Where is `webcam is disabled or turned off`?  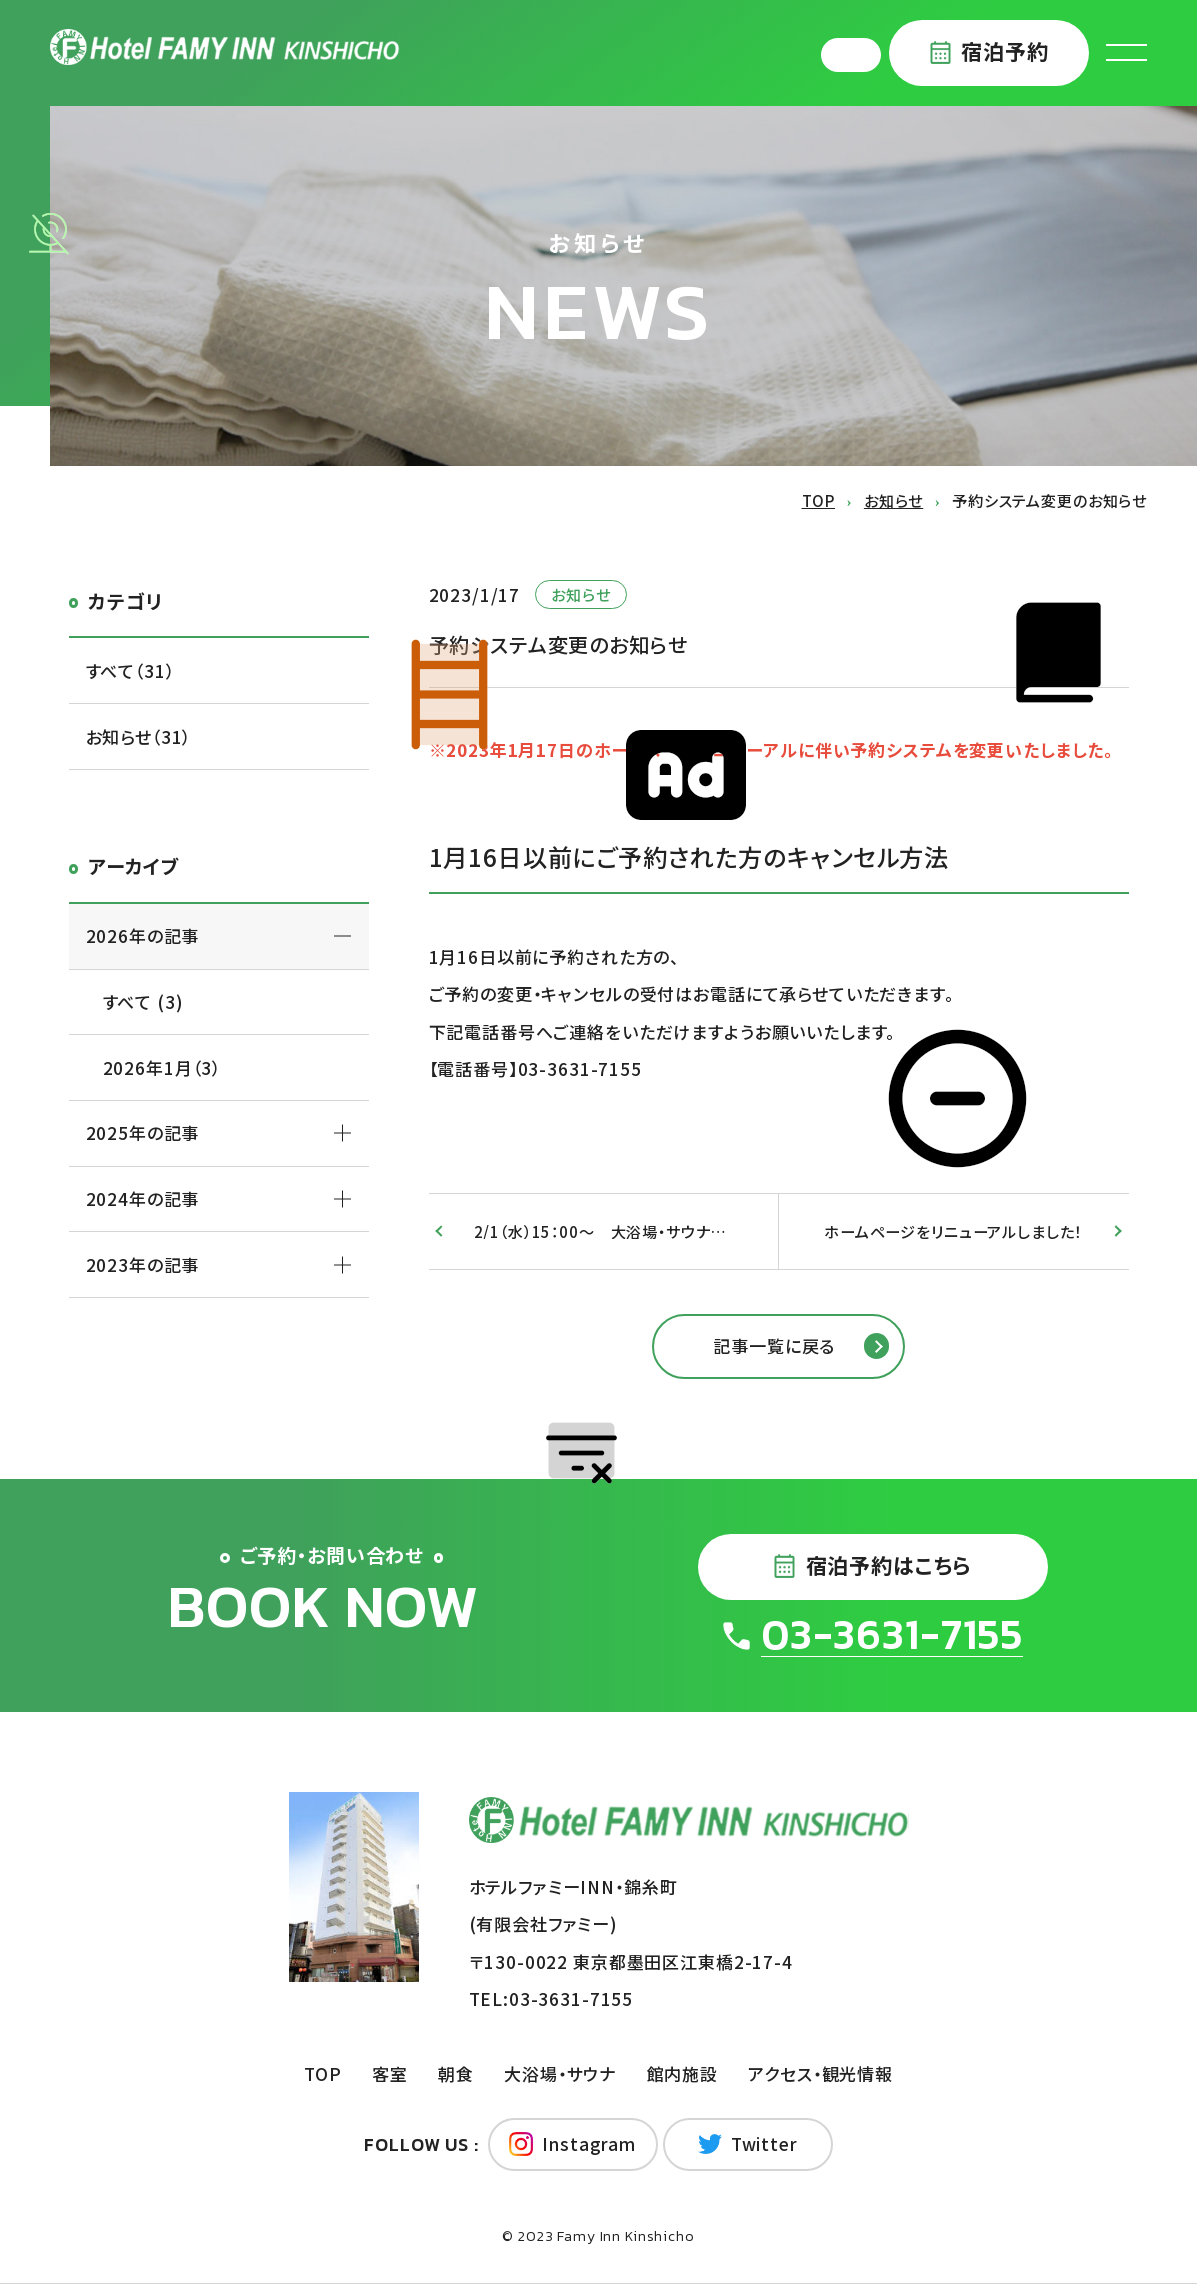
webcam is disabled or turned off is located at coordinates (50, 234).